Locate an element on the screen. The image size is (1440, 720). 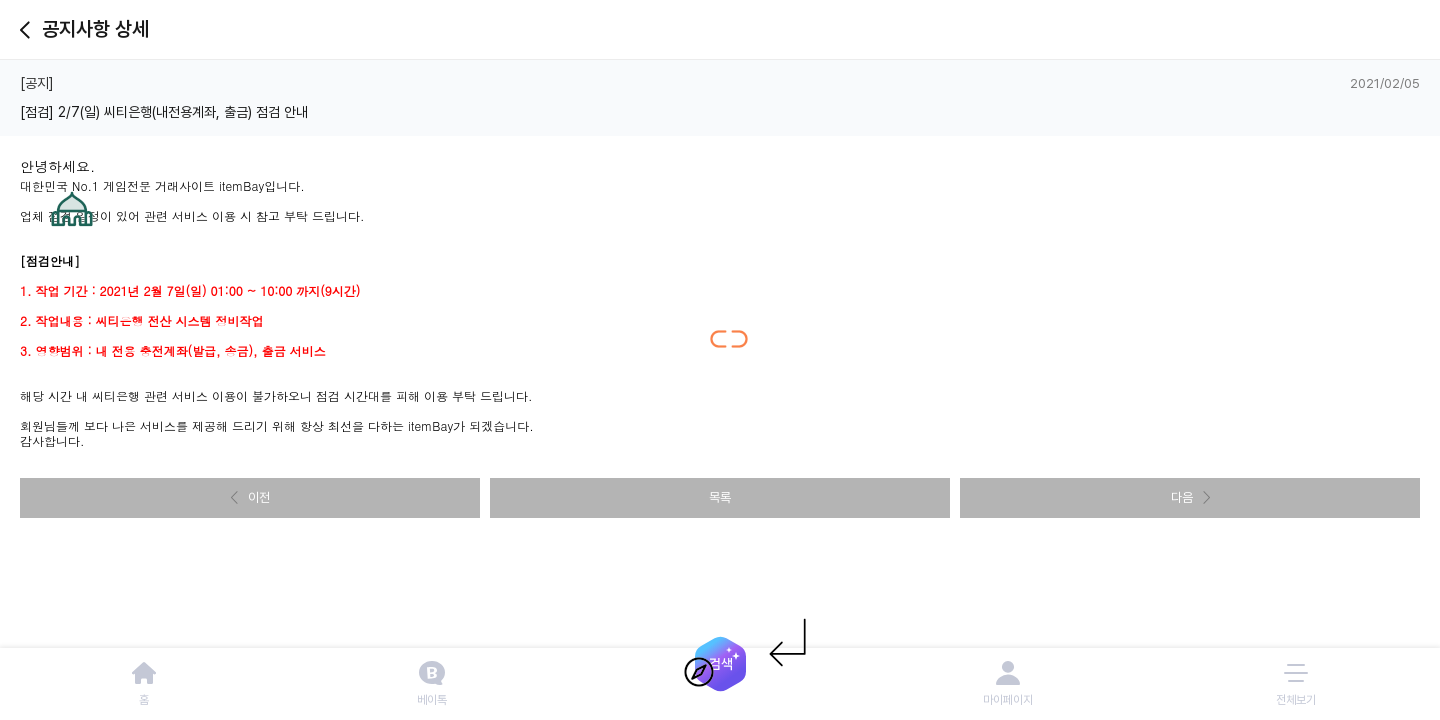
access navigation or directions is located at coordinates (699, 672).